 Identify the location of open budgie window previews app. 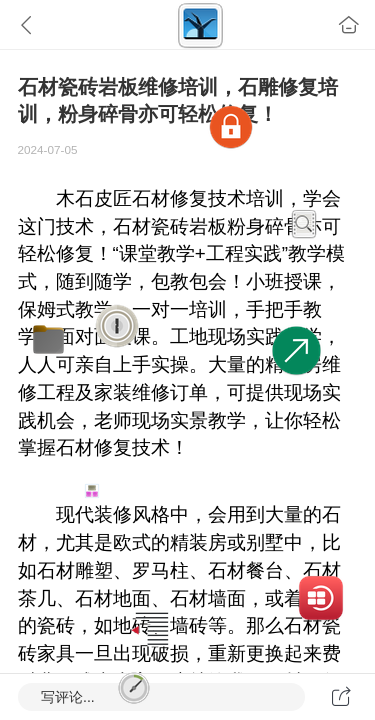
(321, 598).